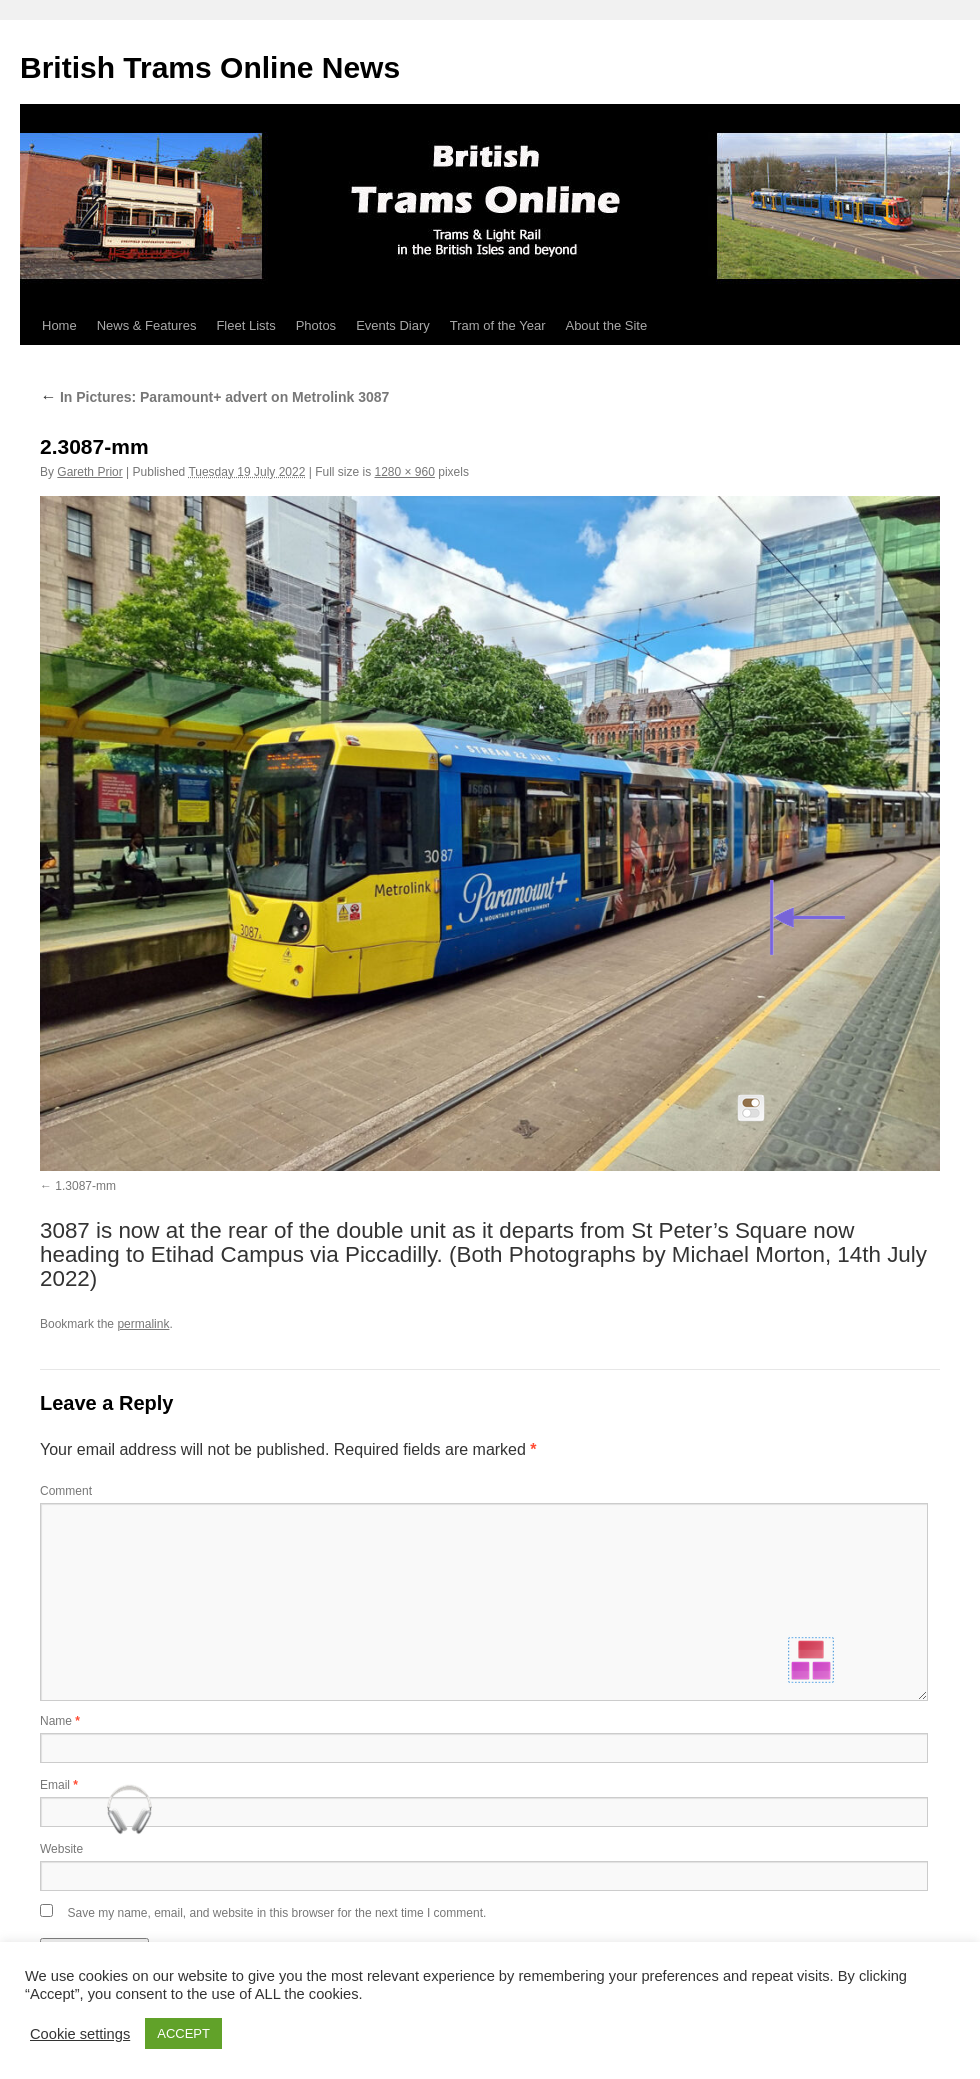 This screenshot has width=980, height=2079. Describe the element at coordinates (807, 917) in the screenshot. I see `go to the first item in a list or sequence` at that location.